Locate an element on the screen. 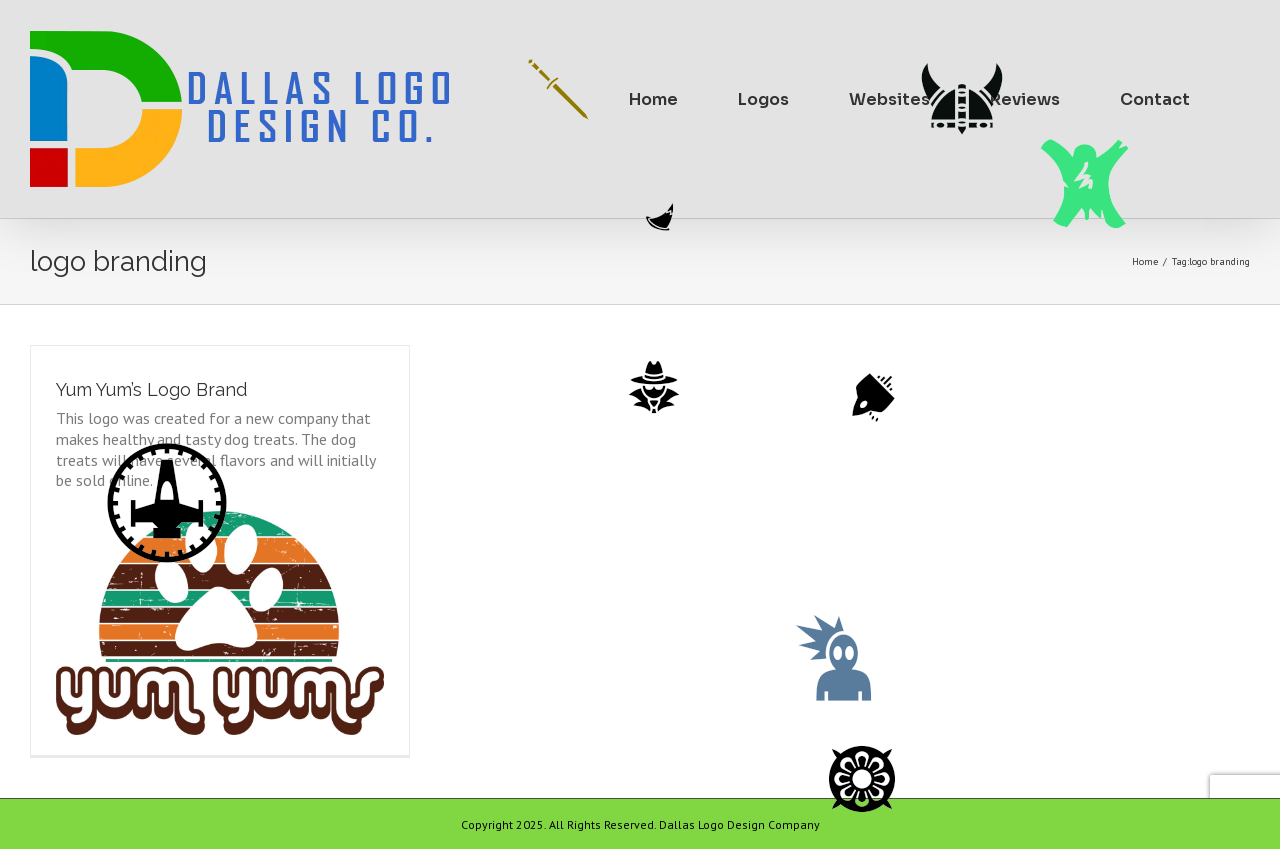 The height and width of the screenshot is (849, 1280). decorative floral game emblem or badge is located at coordinates (862, 779).